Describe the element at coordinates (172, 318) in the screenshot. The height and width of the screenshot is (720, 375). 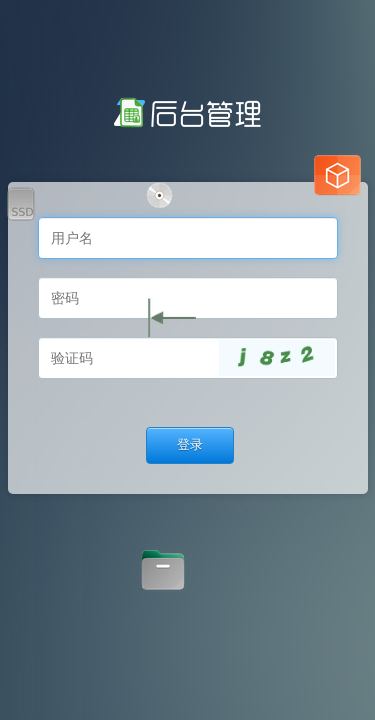
I see `go to the first item in a list or sequence` at that location.